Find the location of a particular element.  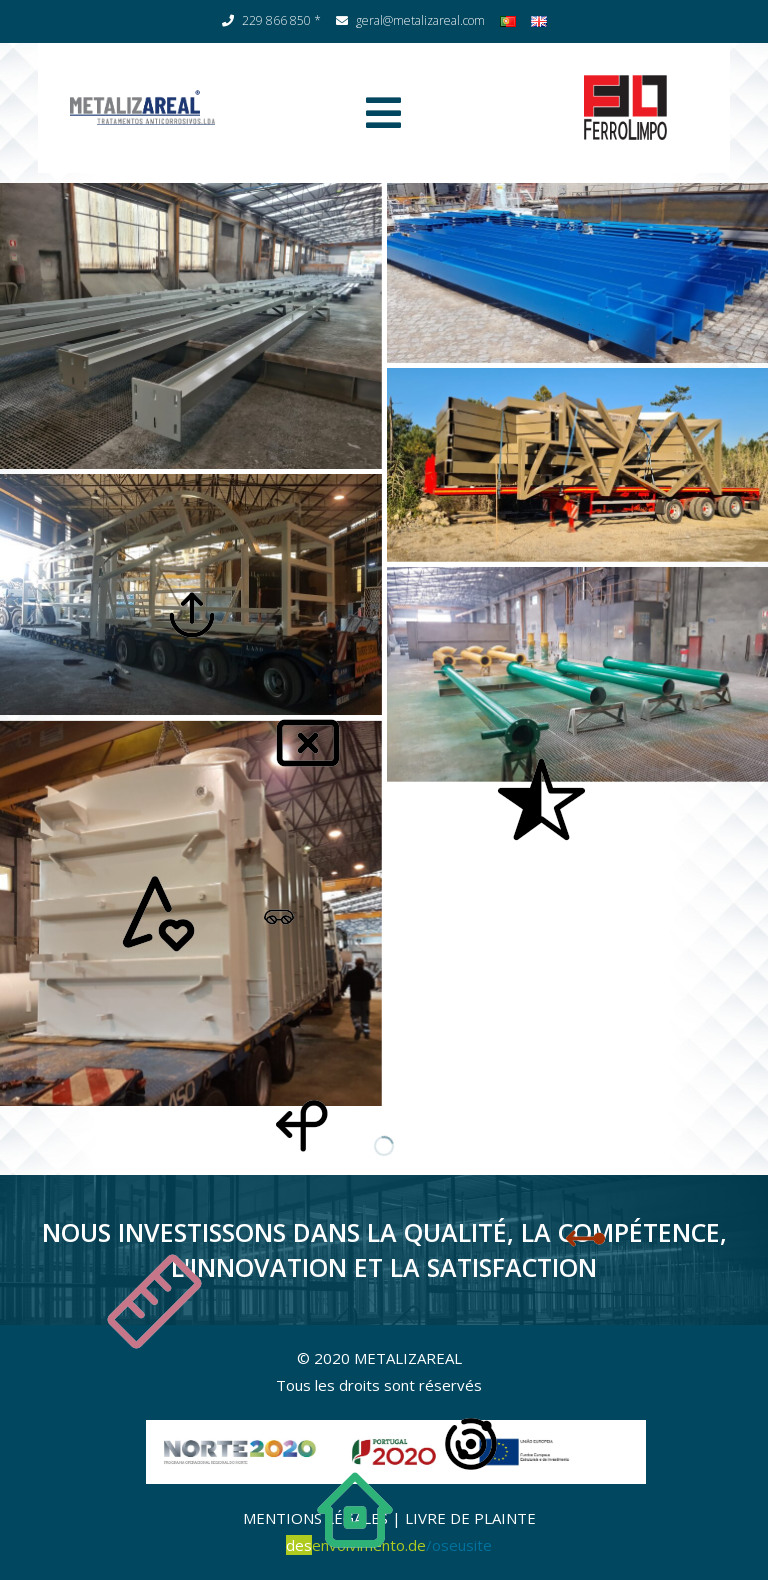

upload file or content is located at coordinates (192, 615).